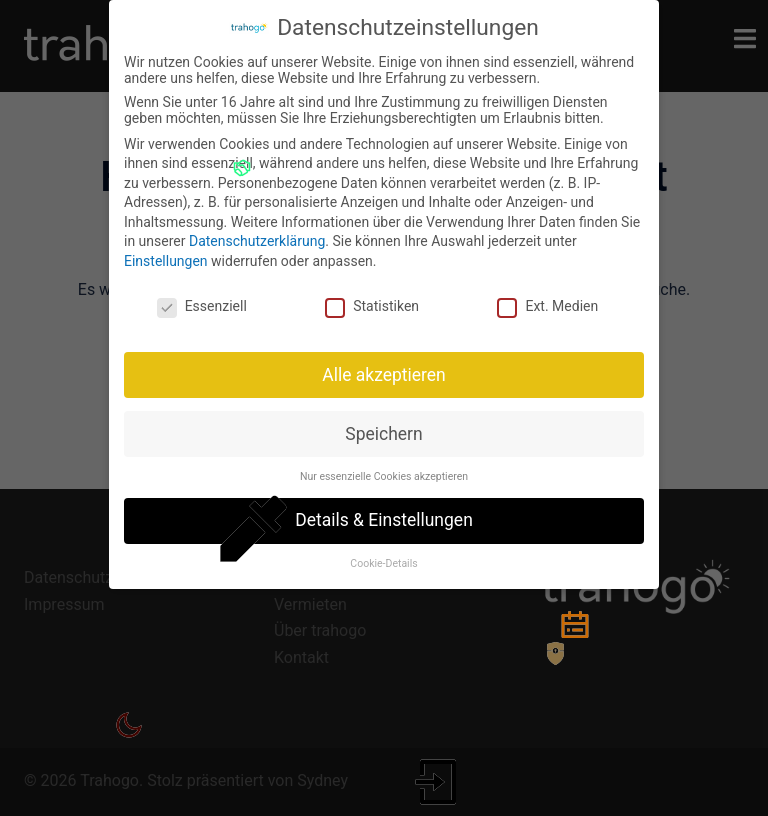 Image resolution: width=768 pixels, height=816 pixels. Describe the element at coordinates (129, 725) in the screenshot. I see `enable dark mode` at that location.